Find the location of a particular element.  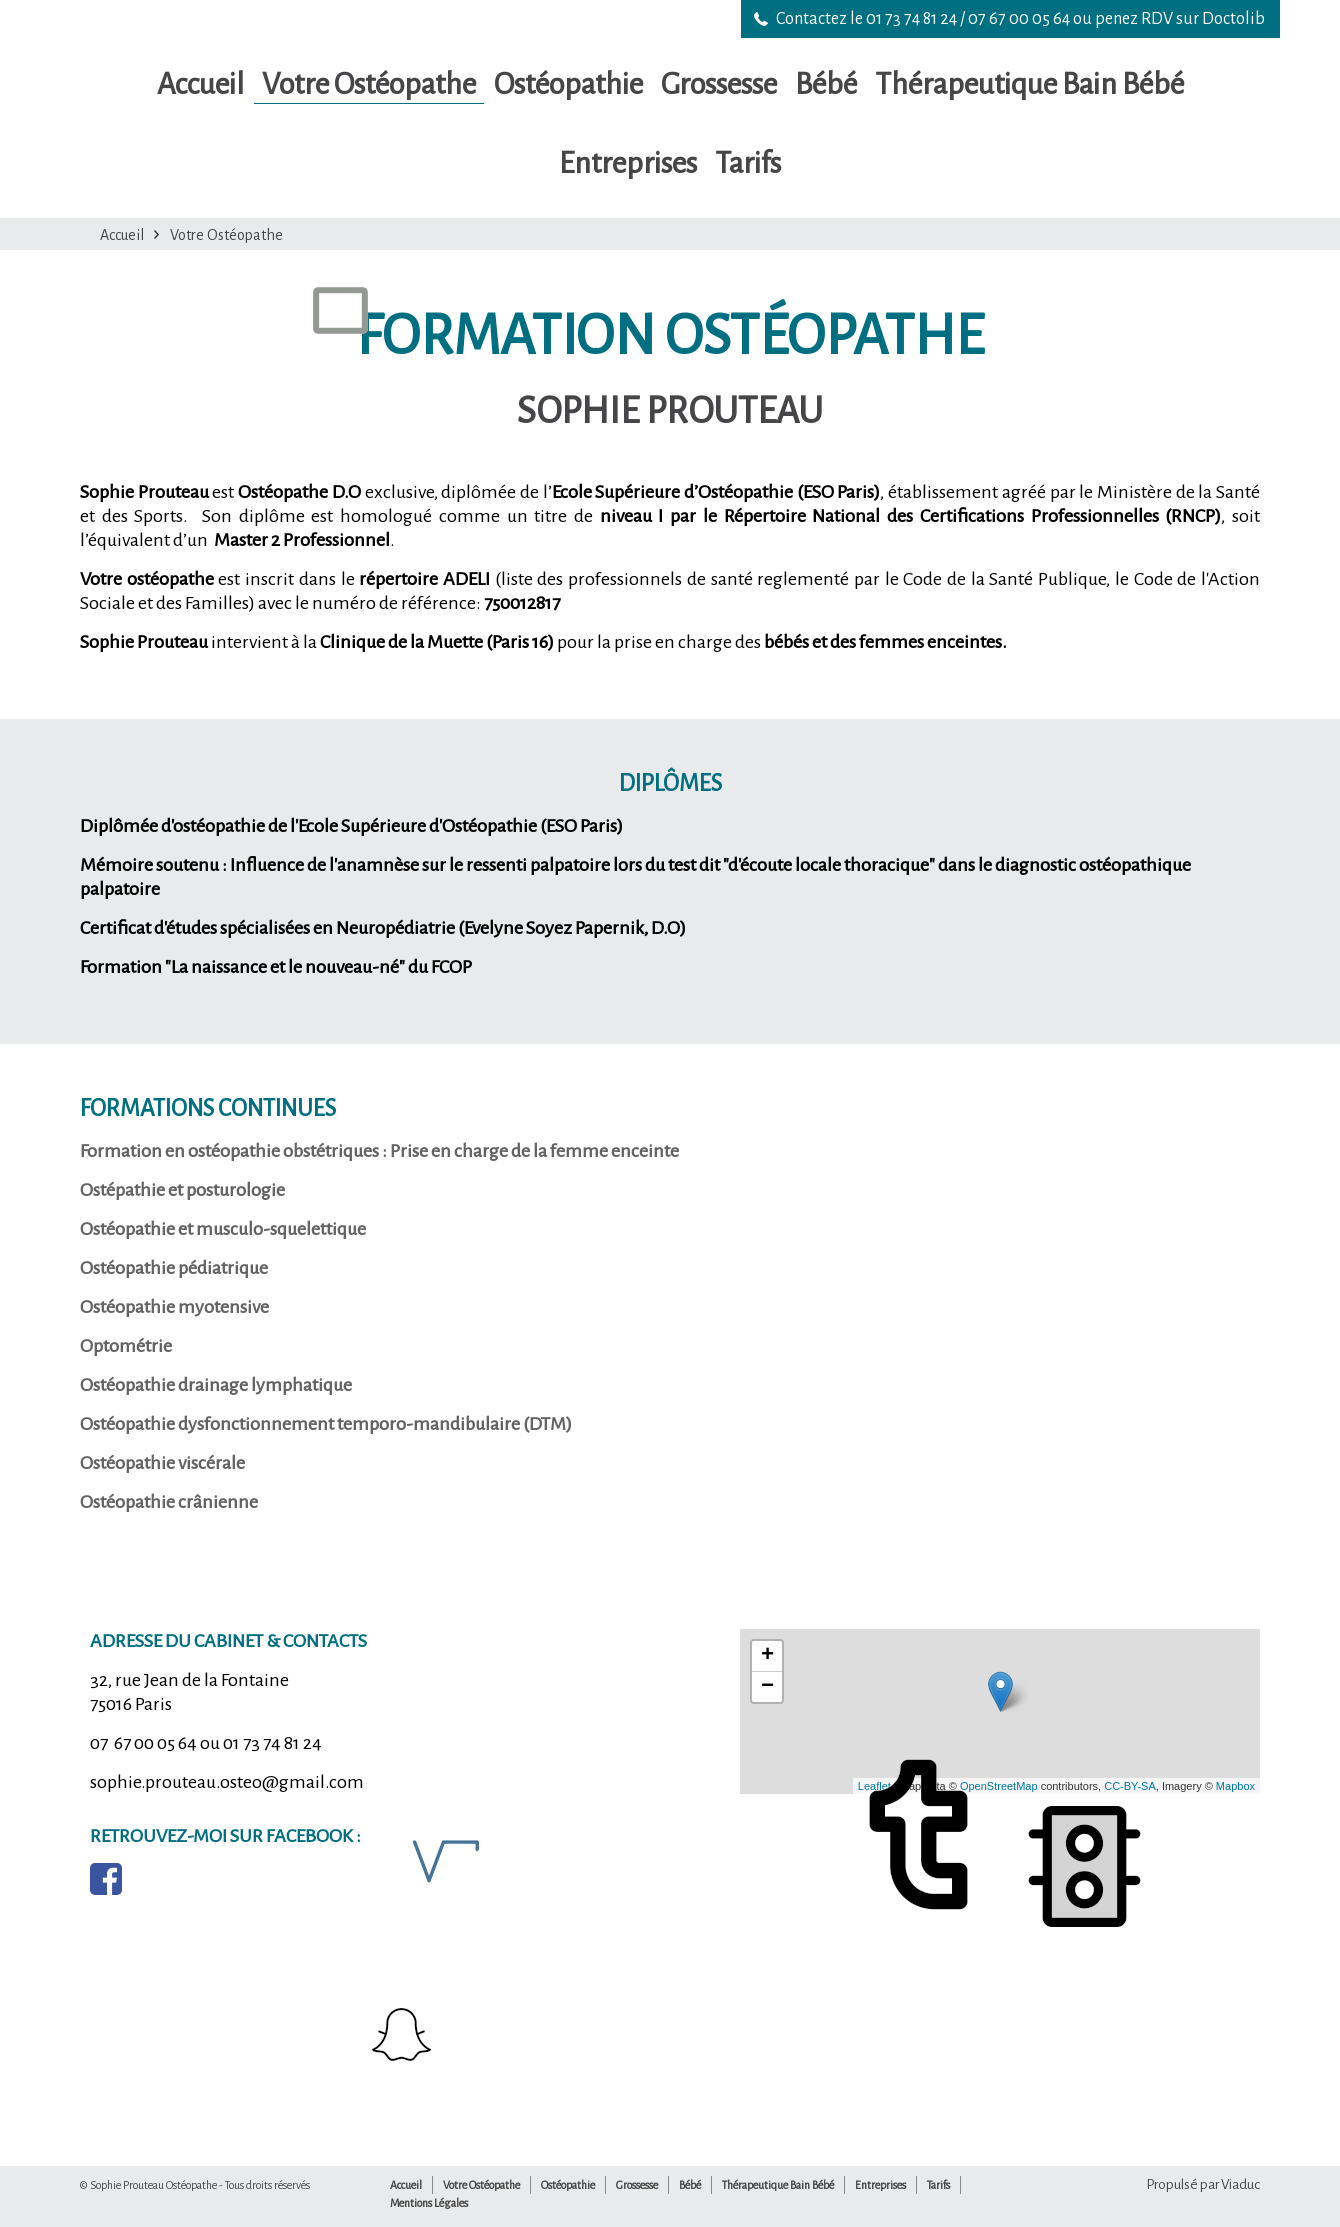

calculate square root is located at coordinates (443, 1856).